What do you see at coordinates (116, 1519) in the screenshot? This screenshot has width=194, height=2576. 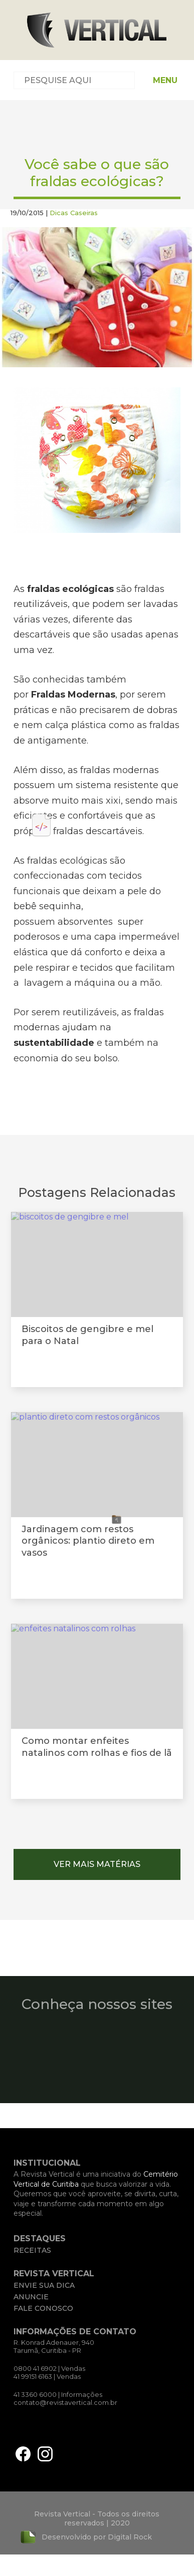 I see `open insync cloud sync folder` at bounding box center [116, 1519].